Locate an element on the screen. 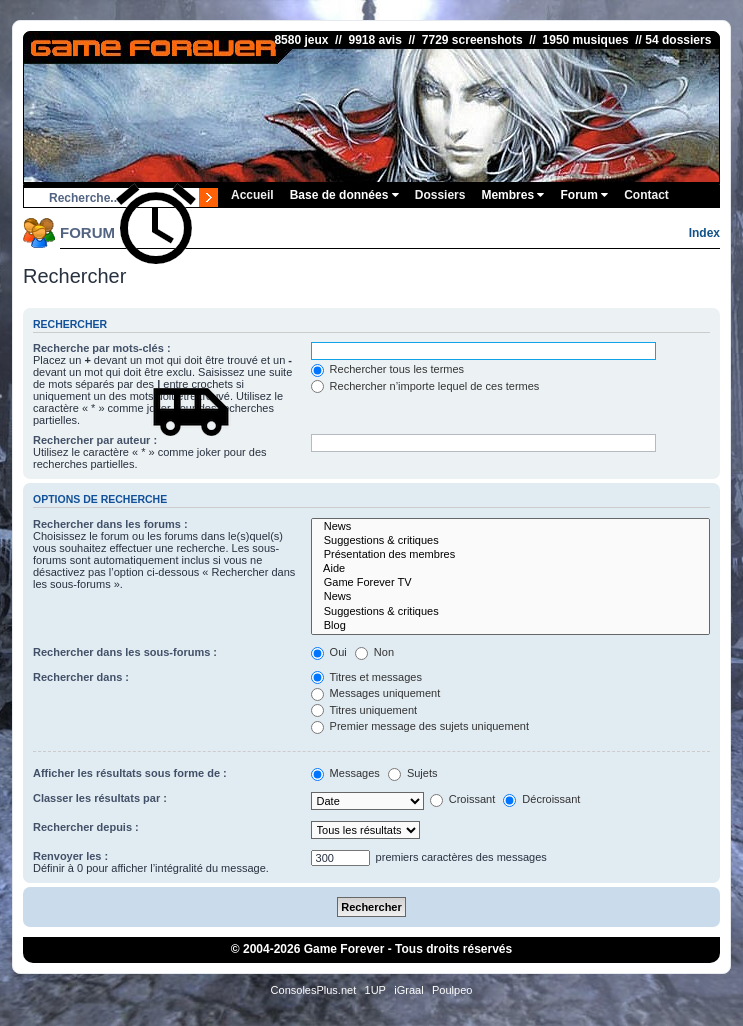 The width and height of the screenshot is (743, 1026). set or manage alarms is located at coordinates (156, 224).